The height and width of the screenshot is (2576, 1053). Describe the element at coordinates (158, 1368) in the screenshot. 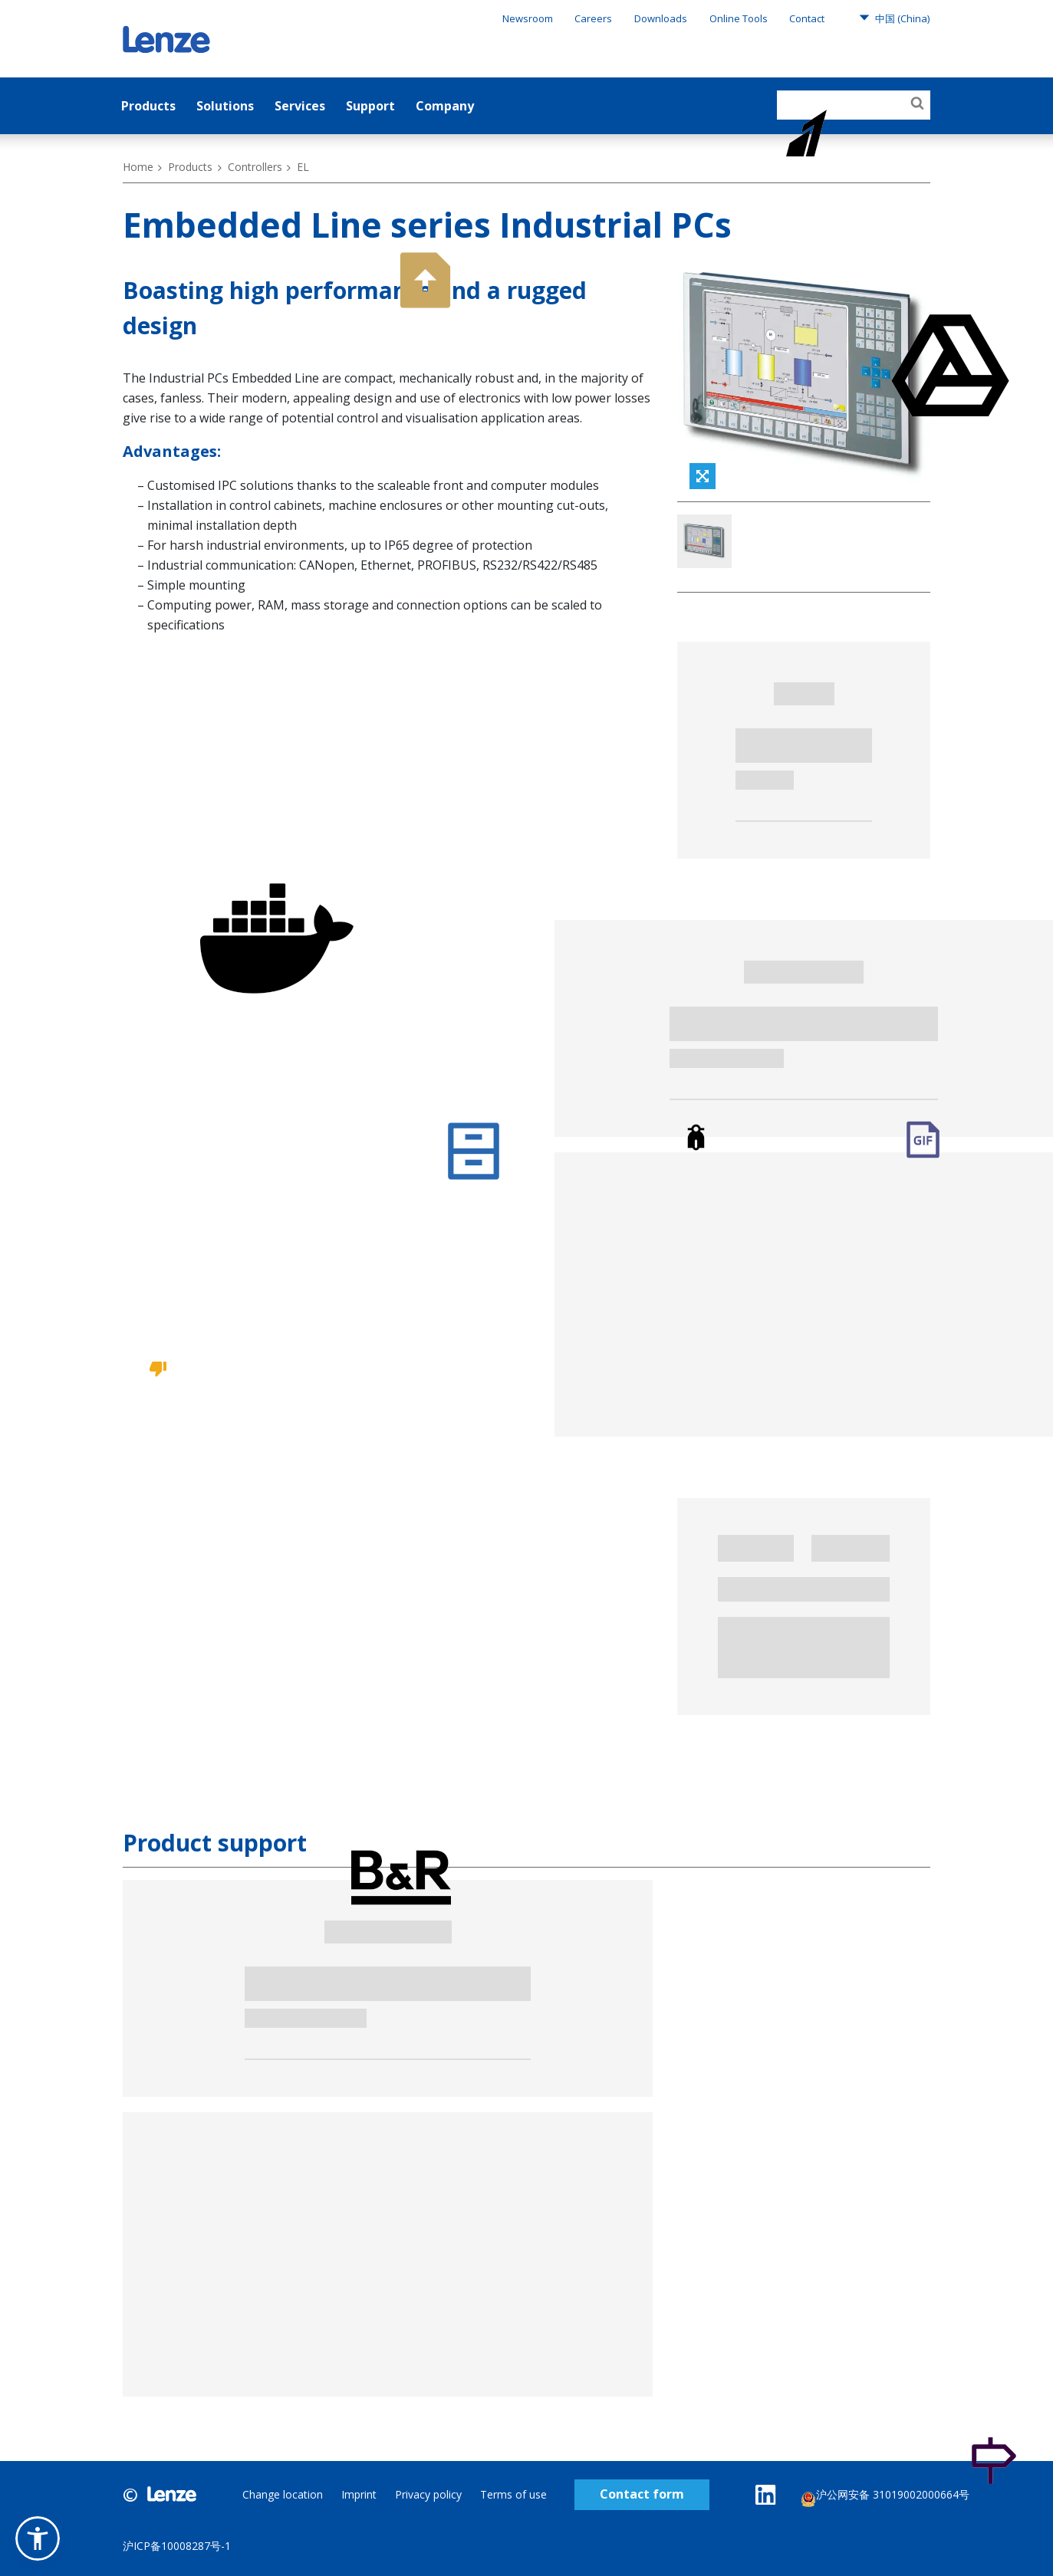

I see `dislike or downvote content` at that location.